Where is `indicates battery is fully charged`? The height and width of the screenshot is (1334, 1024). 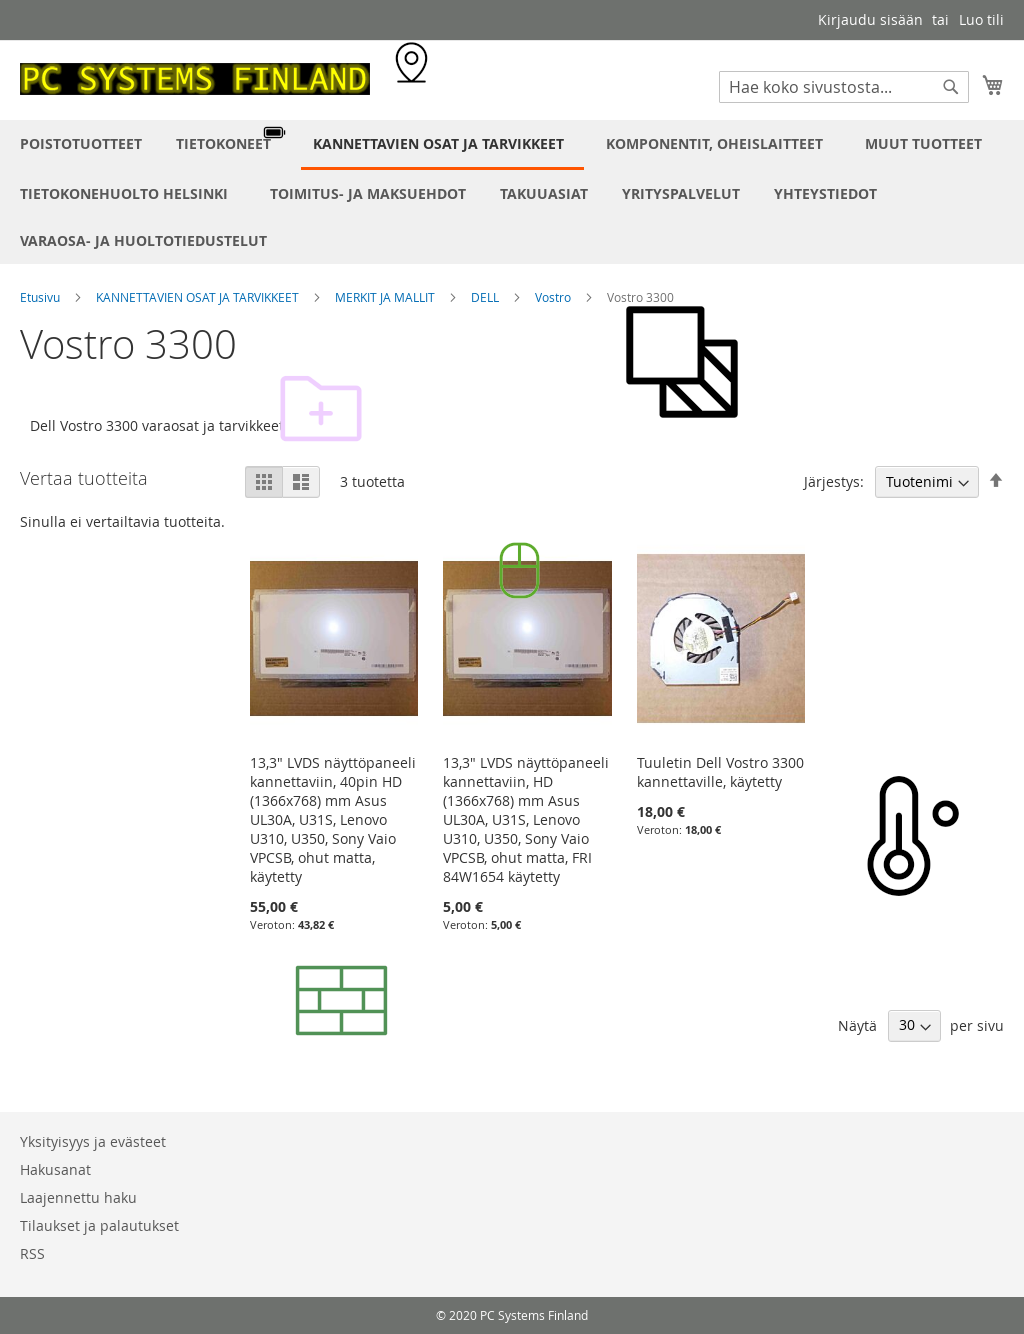
indicates battery is fully charged is located at coordinates (274, 132).